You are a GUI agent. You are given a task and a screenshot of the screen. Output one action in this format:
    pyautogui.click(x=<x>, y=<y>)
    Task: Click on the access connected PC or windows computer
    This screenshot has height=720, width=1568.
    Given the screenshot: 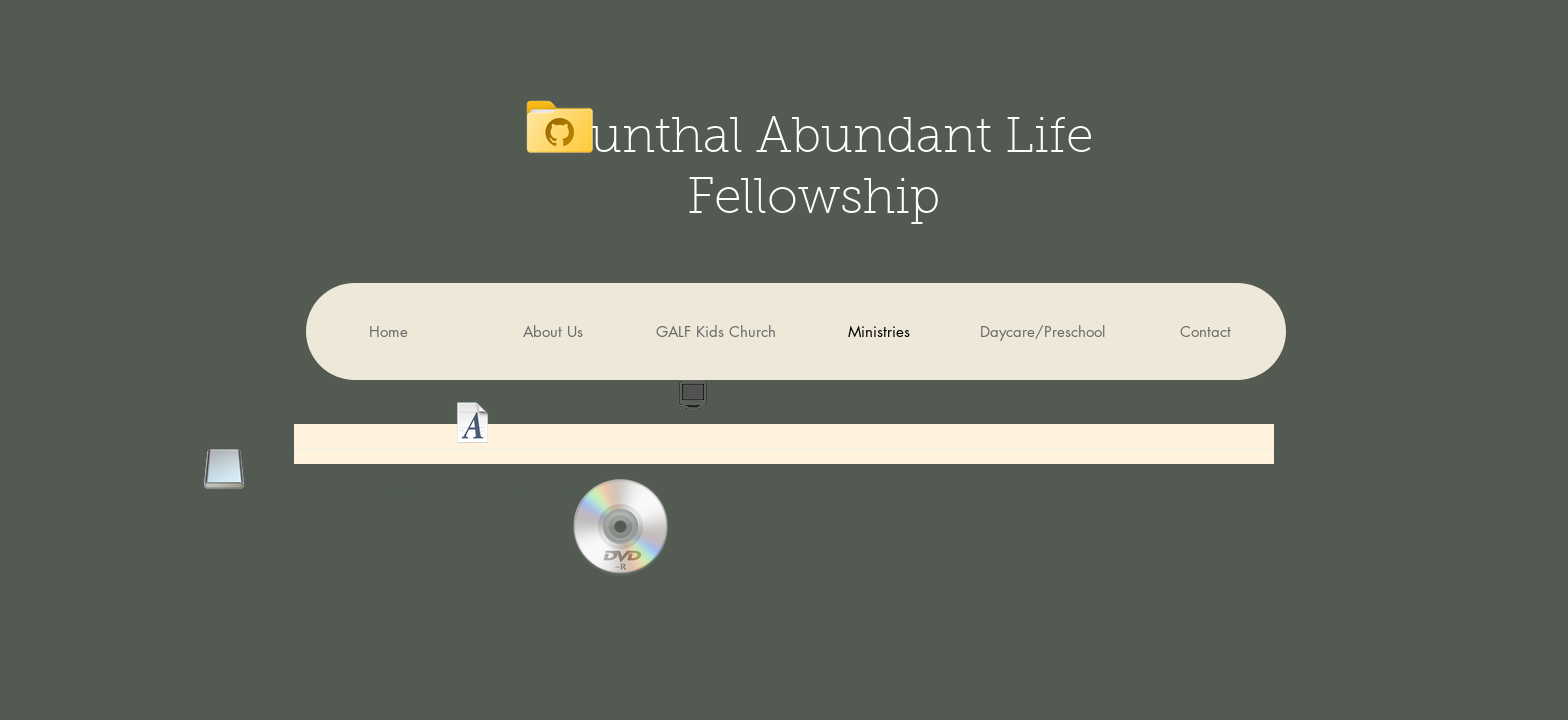 What is the action you would take?
    pyautogui.click(x=693, y=395)
    